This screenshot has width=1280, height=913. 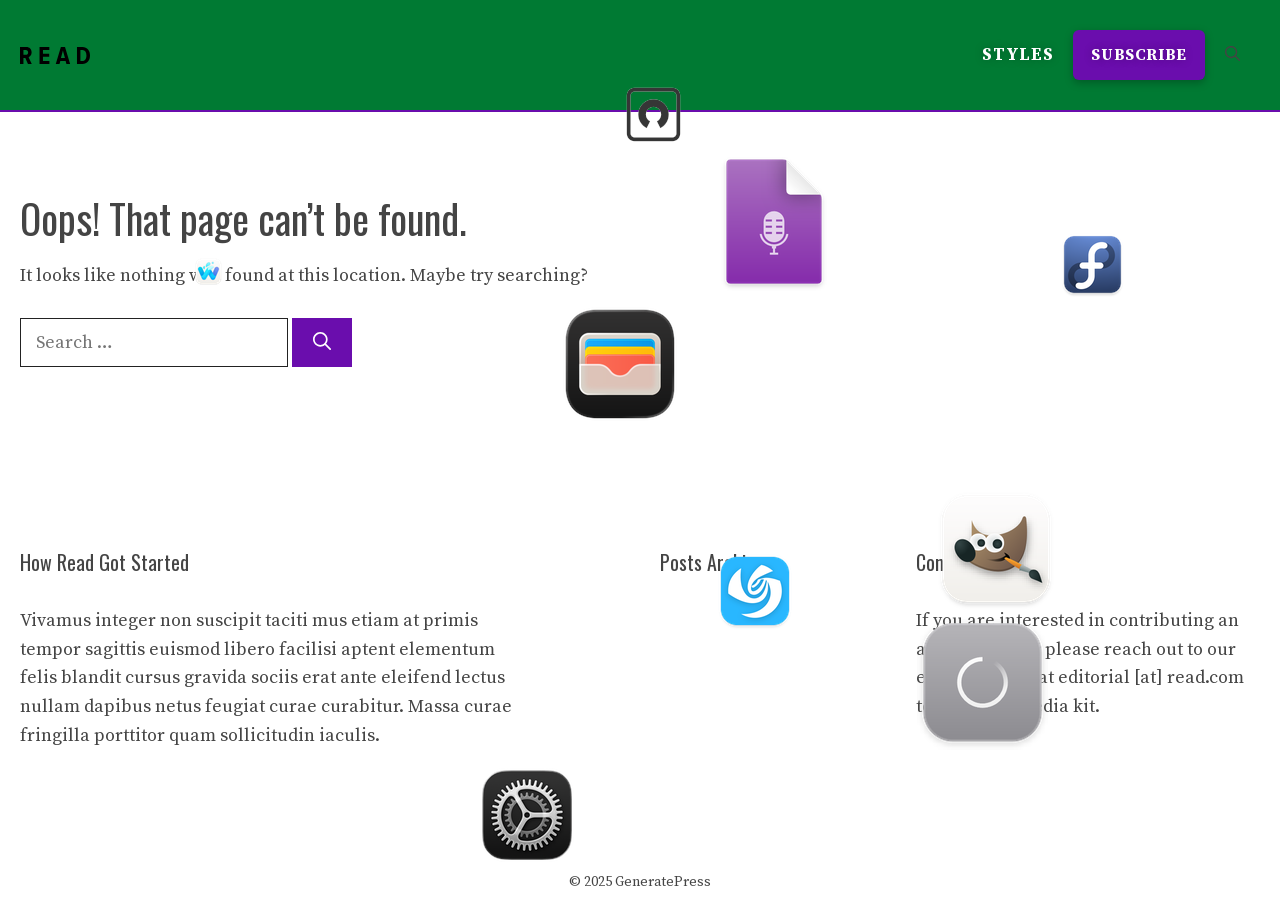 What do you see at coordinates (653, 114) in the screenshot?
I see `open déjà dup backup utility` at bounding box center [653, 114].